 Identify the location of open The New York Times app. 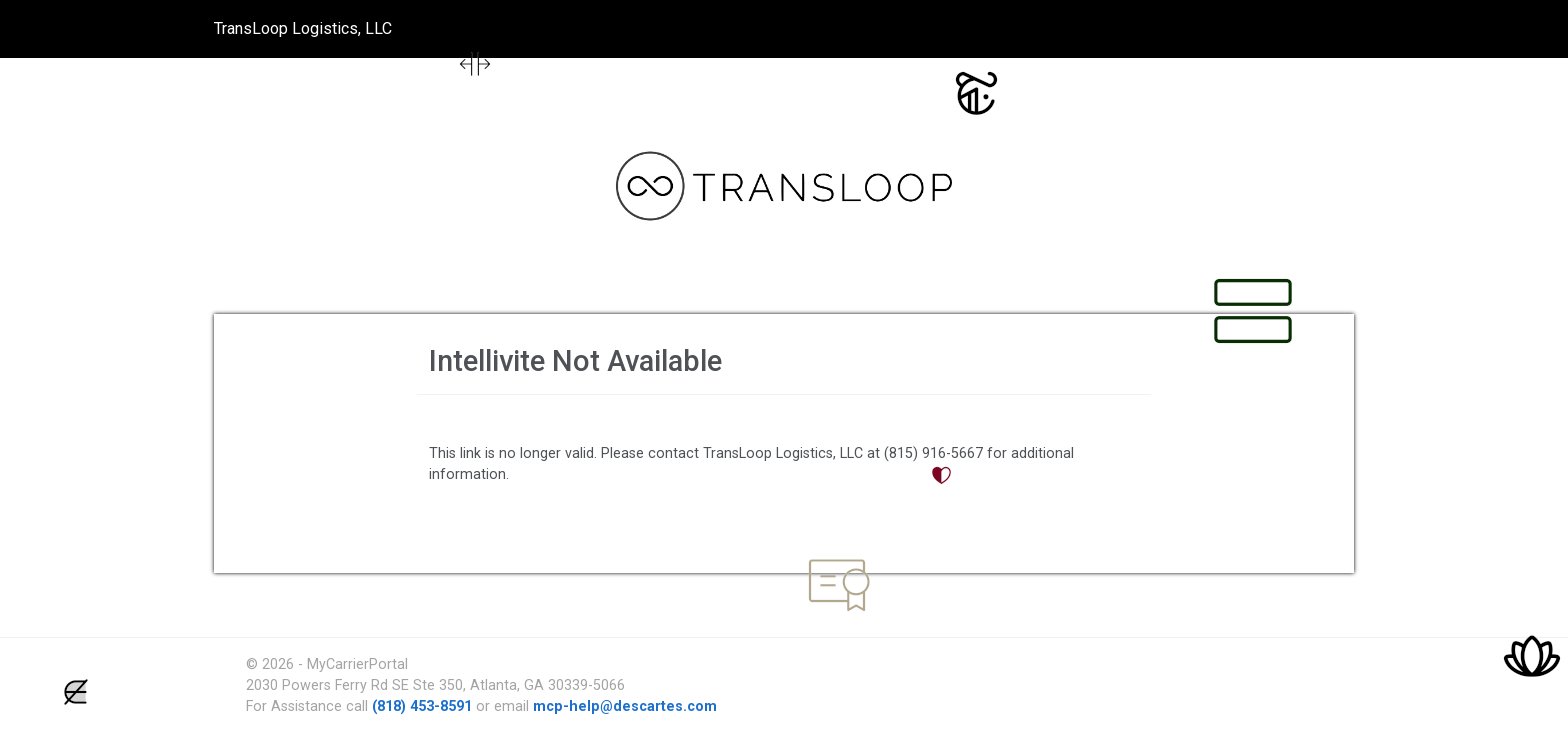
(976, 92).